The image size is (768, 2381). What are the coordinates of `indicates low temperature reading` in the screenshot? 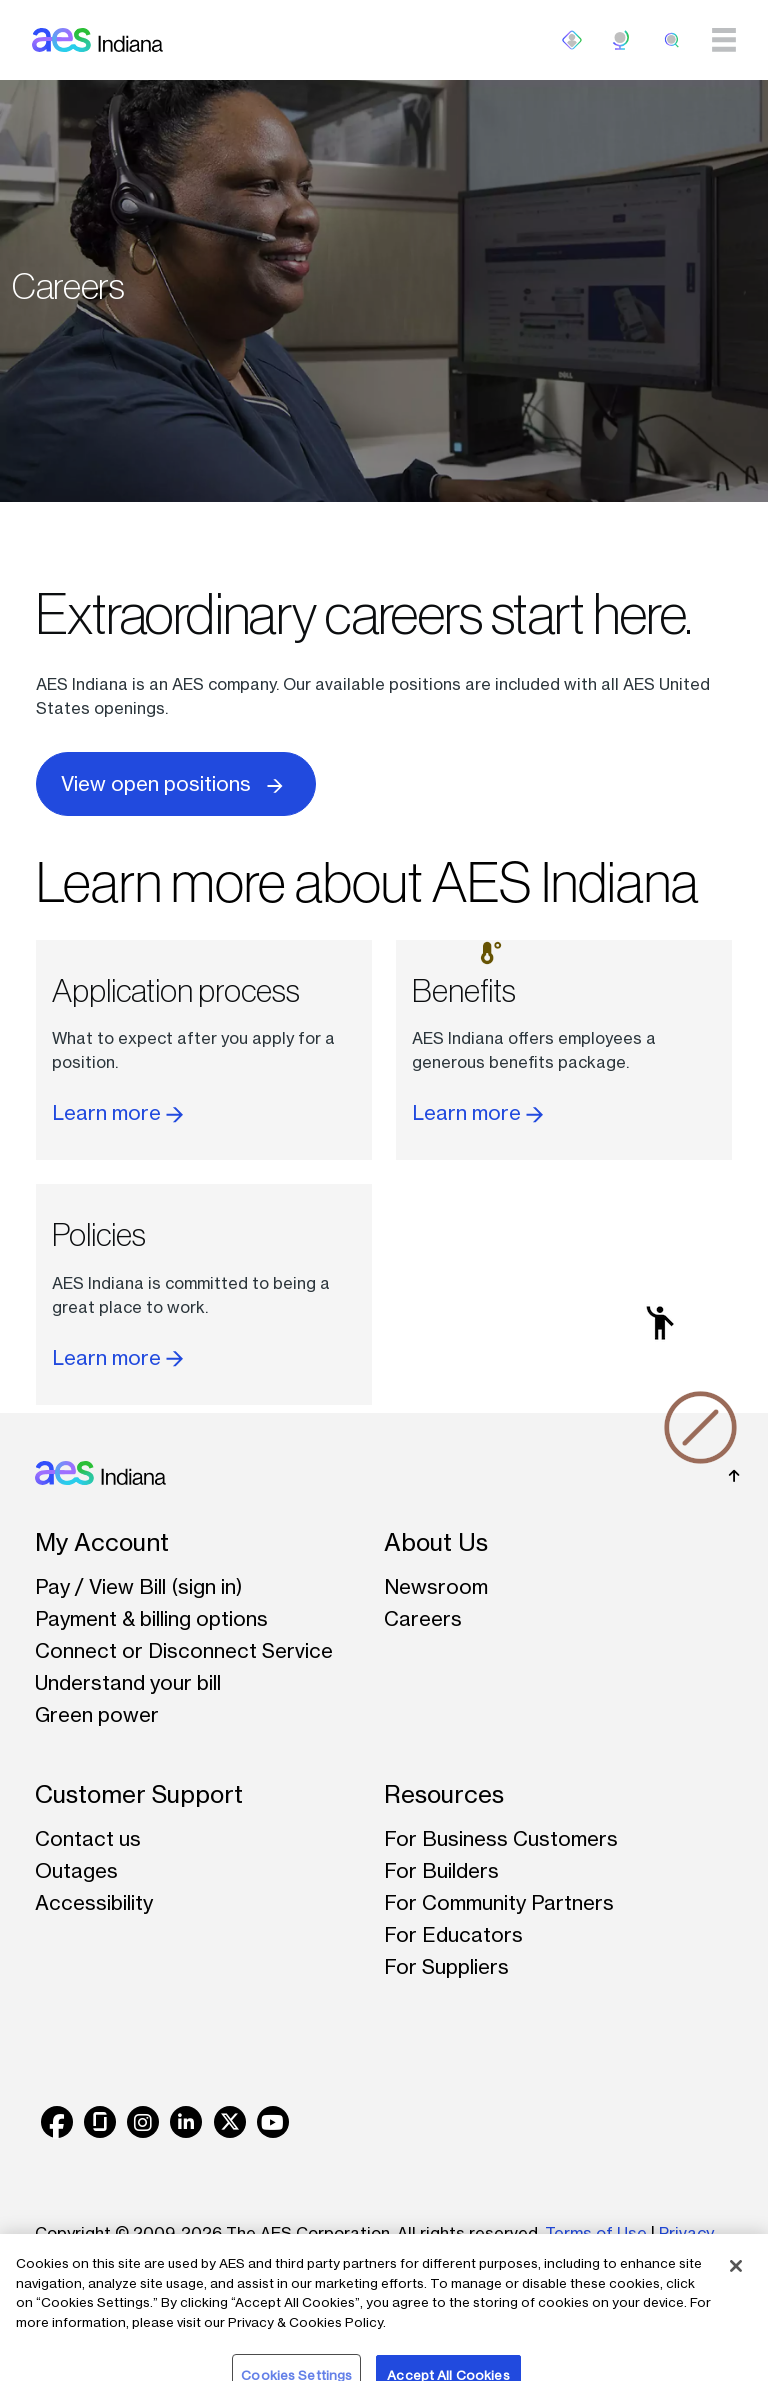 It's located at (490, 953).